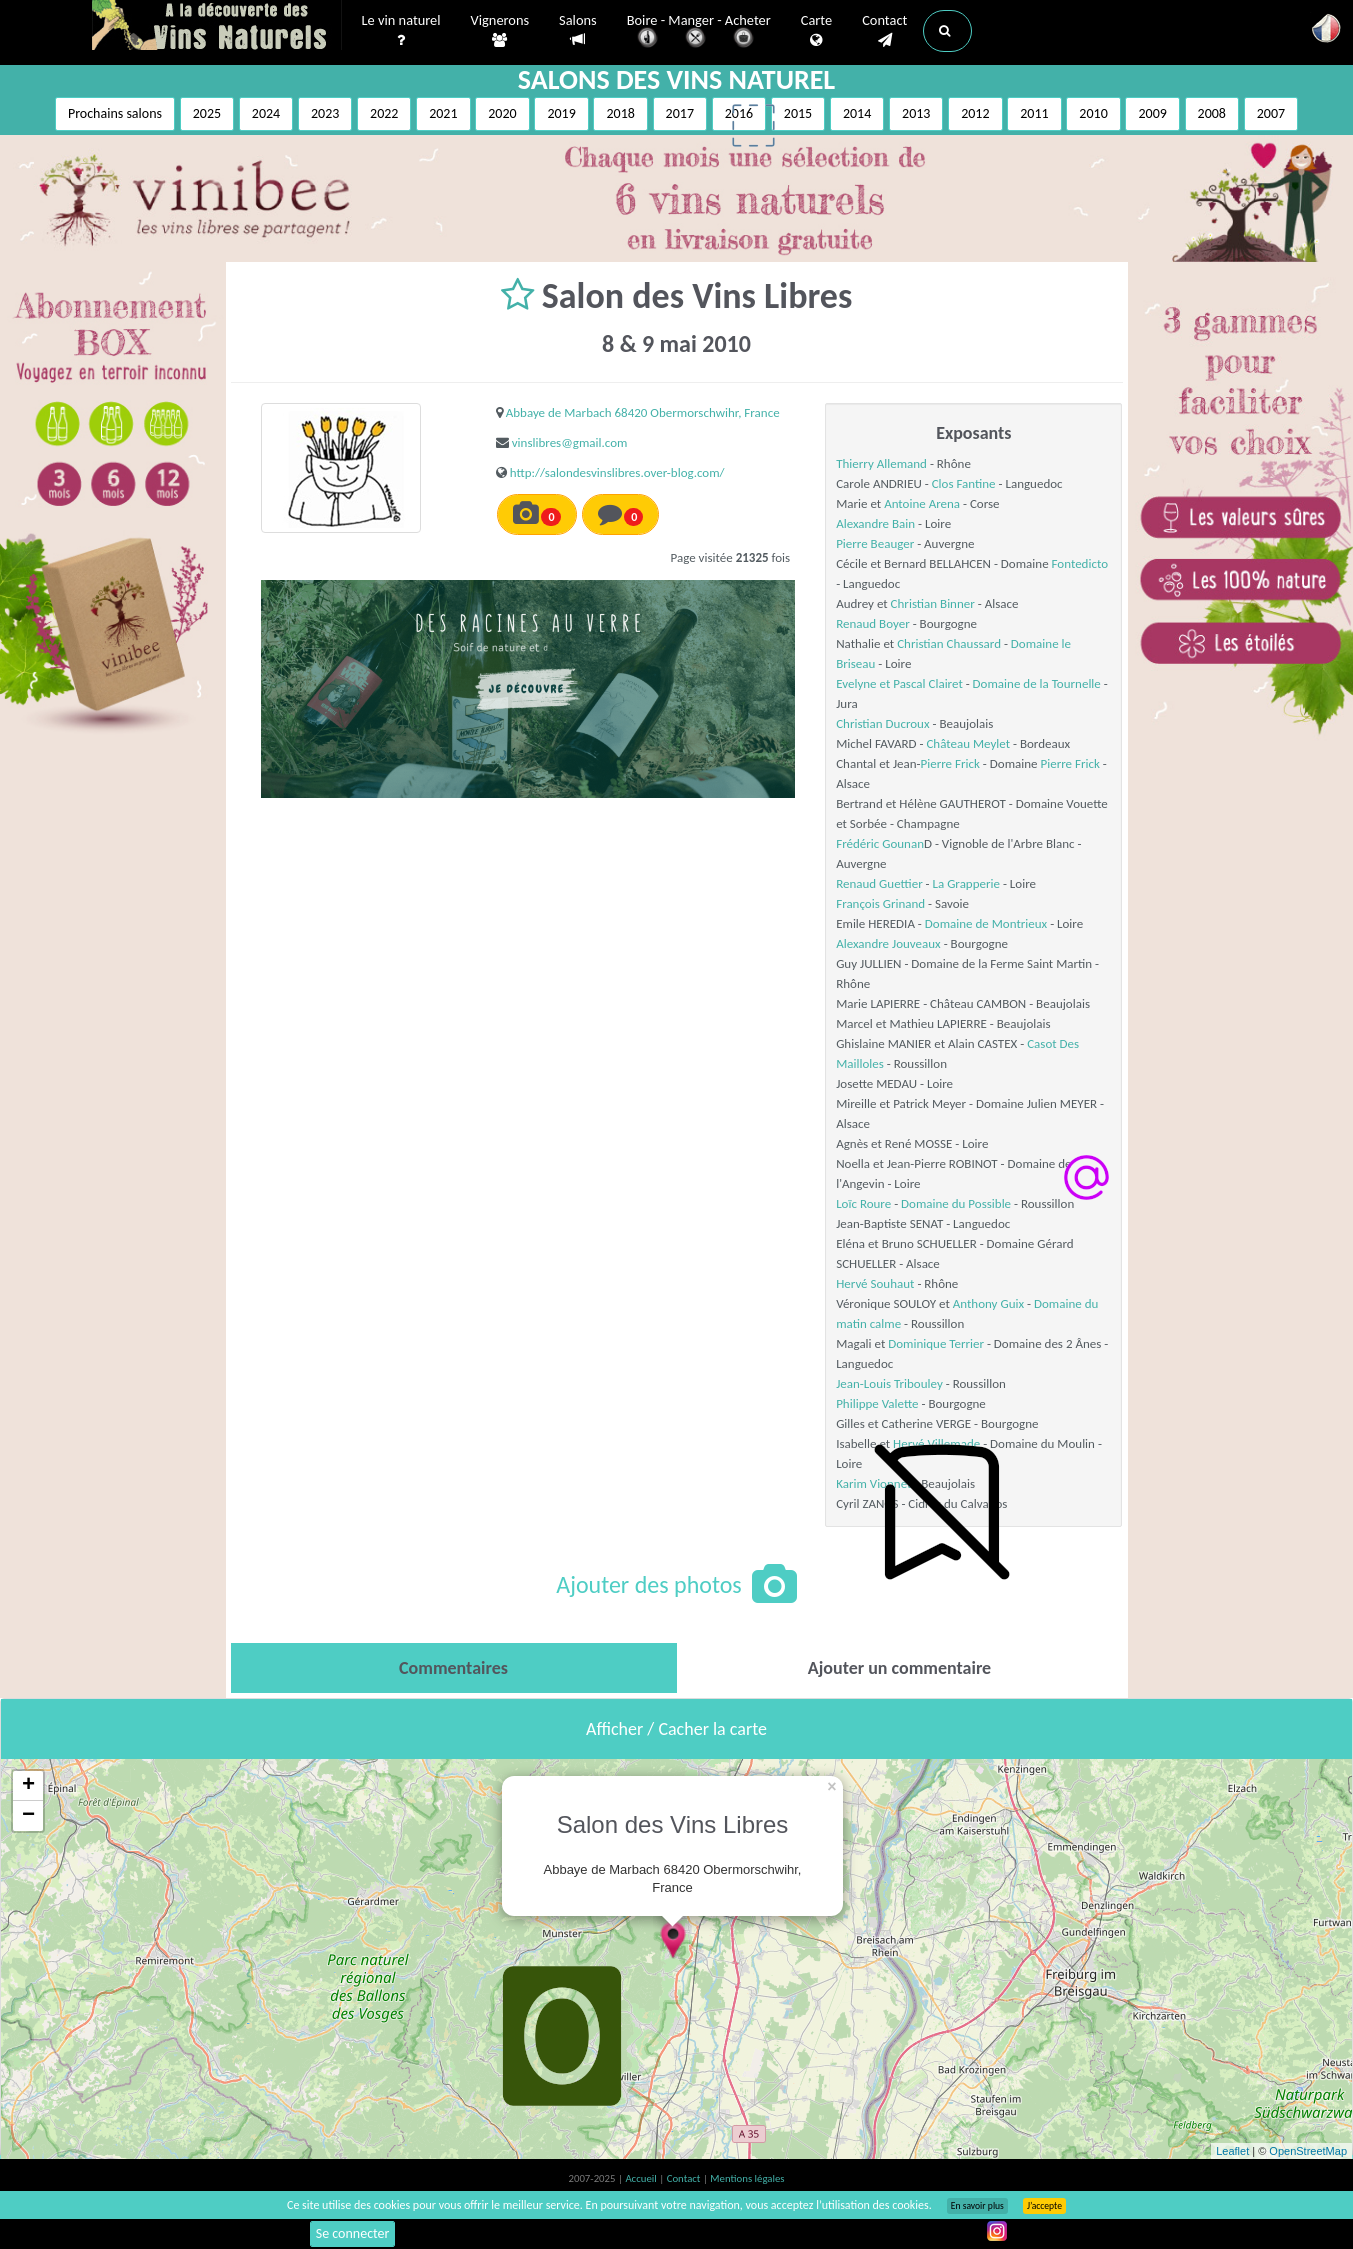 The height and width of the screenshot is (2249, 1353). I want to click on select an area or region, so click(753, 125).